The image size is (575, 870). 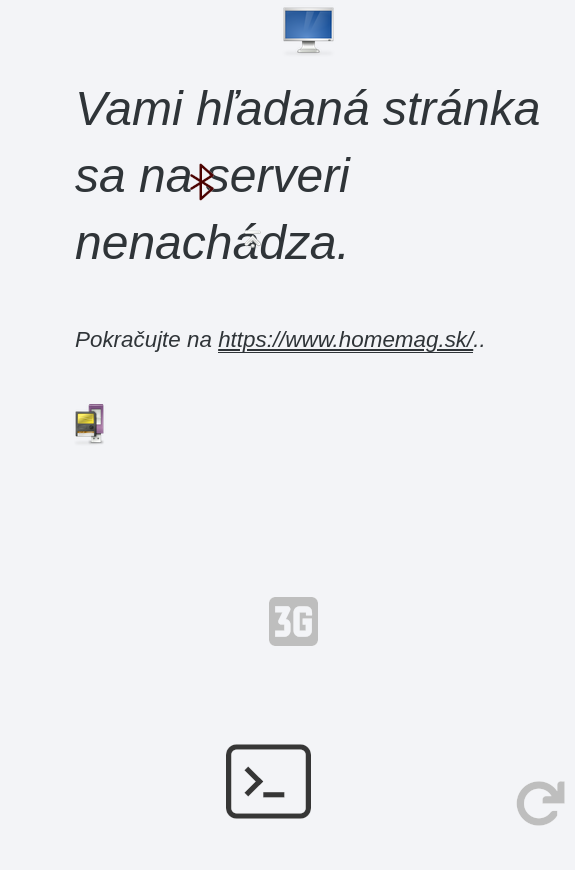 What do you see at coordinates (308, 29) in the screenshot?
I see `display or monitor settings` at bounding box center [308, 29].